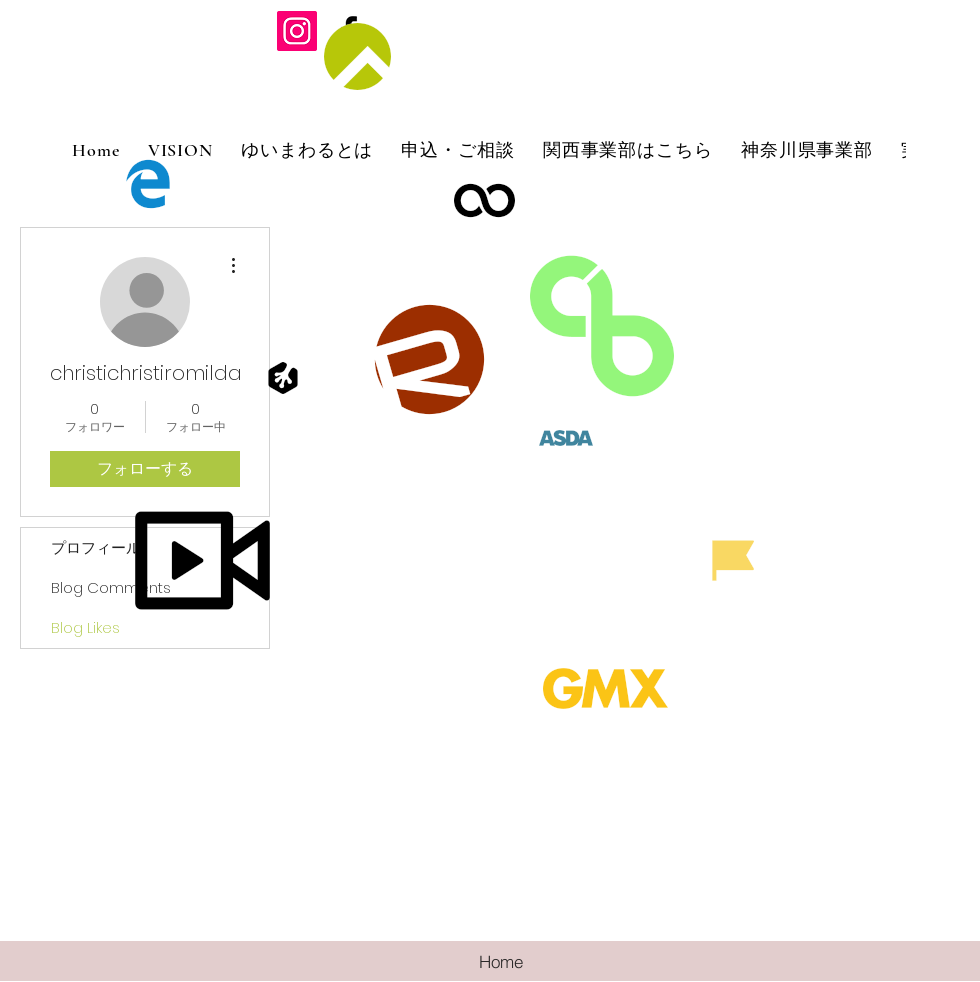  I want to click on Rocky Linux logo, so click(357, 56).